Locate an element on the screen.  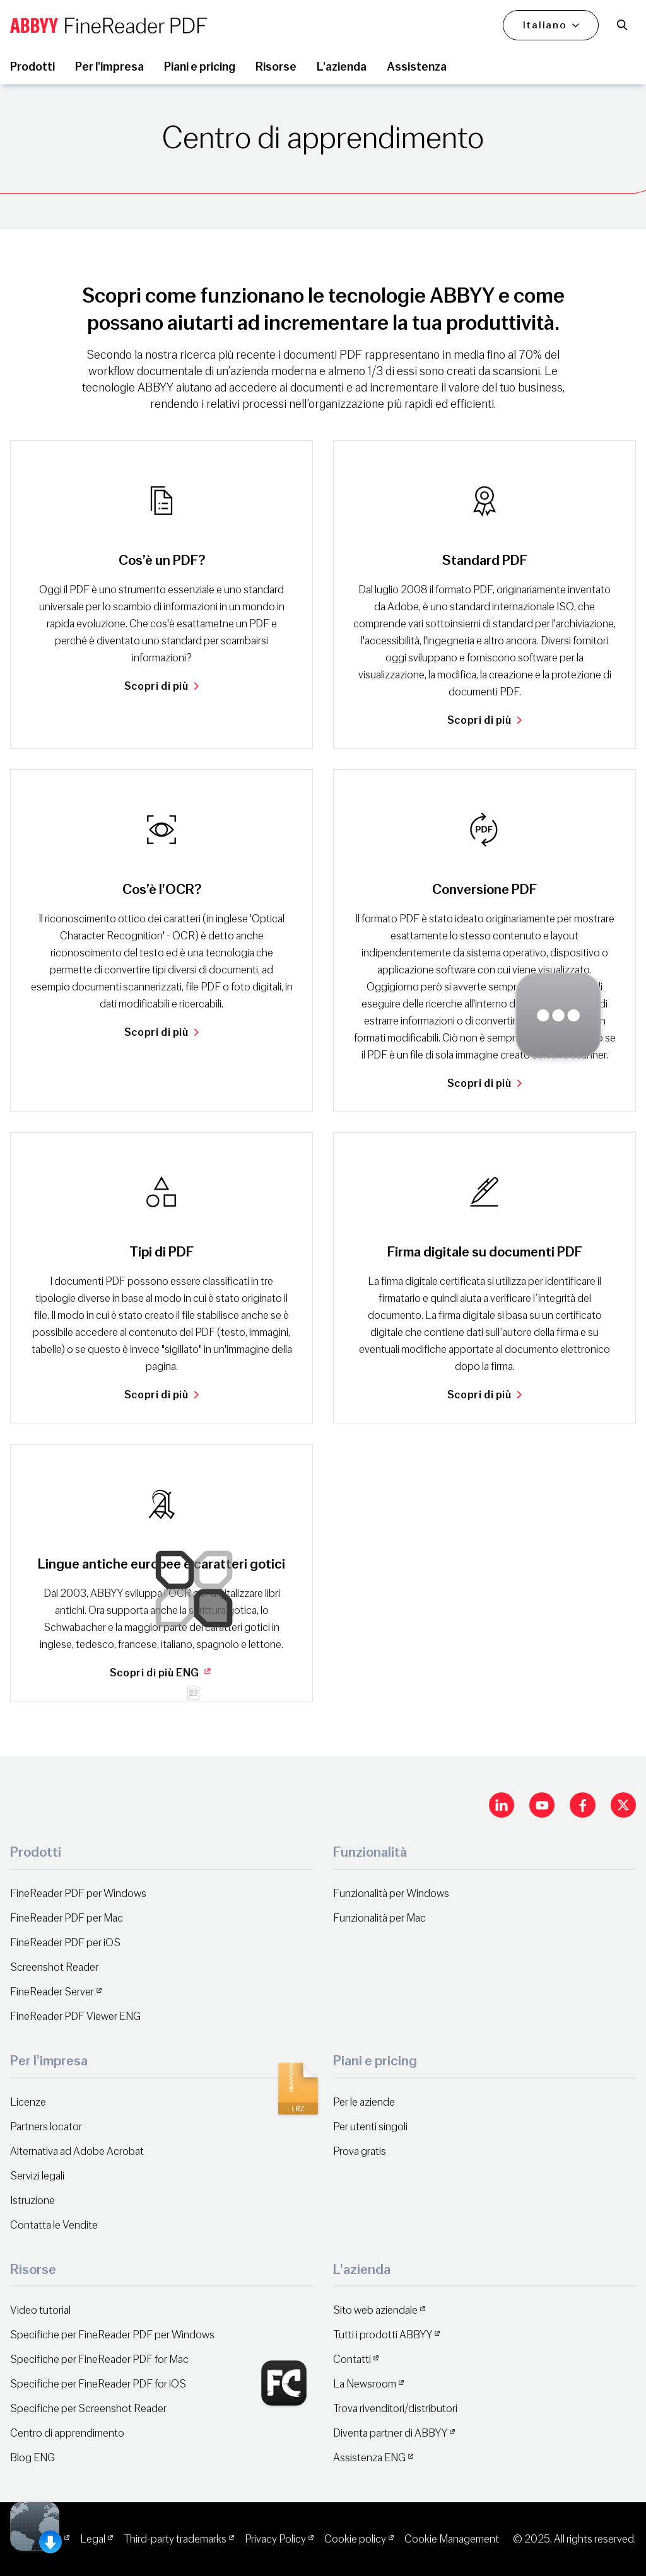
open xdman download manager is located at coordinates (35, 2526).